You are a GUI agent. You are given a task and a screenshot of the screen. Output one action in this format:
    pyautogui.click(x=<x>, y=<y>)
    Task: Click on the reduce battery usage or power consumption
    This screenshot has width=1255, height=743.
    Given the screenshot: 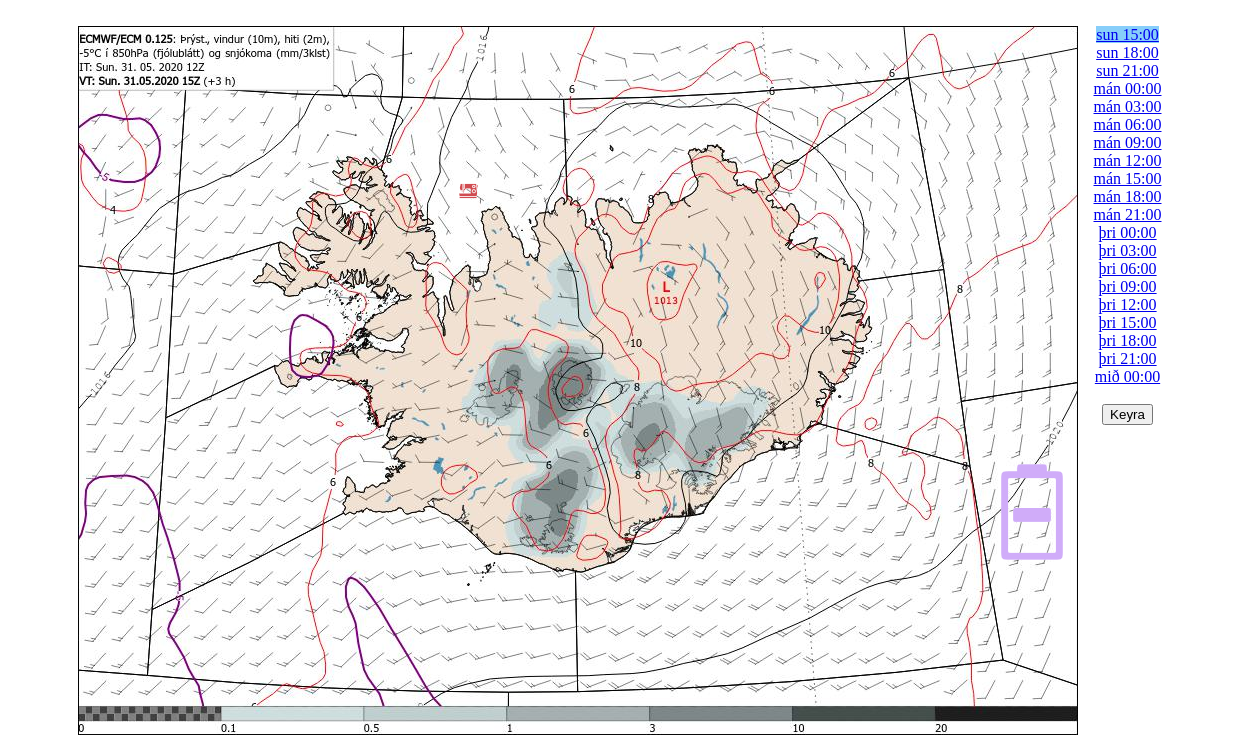 What is the action you would take?
    pyautogui.click(x=1032, y=512)
    